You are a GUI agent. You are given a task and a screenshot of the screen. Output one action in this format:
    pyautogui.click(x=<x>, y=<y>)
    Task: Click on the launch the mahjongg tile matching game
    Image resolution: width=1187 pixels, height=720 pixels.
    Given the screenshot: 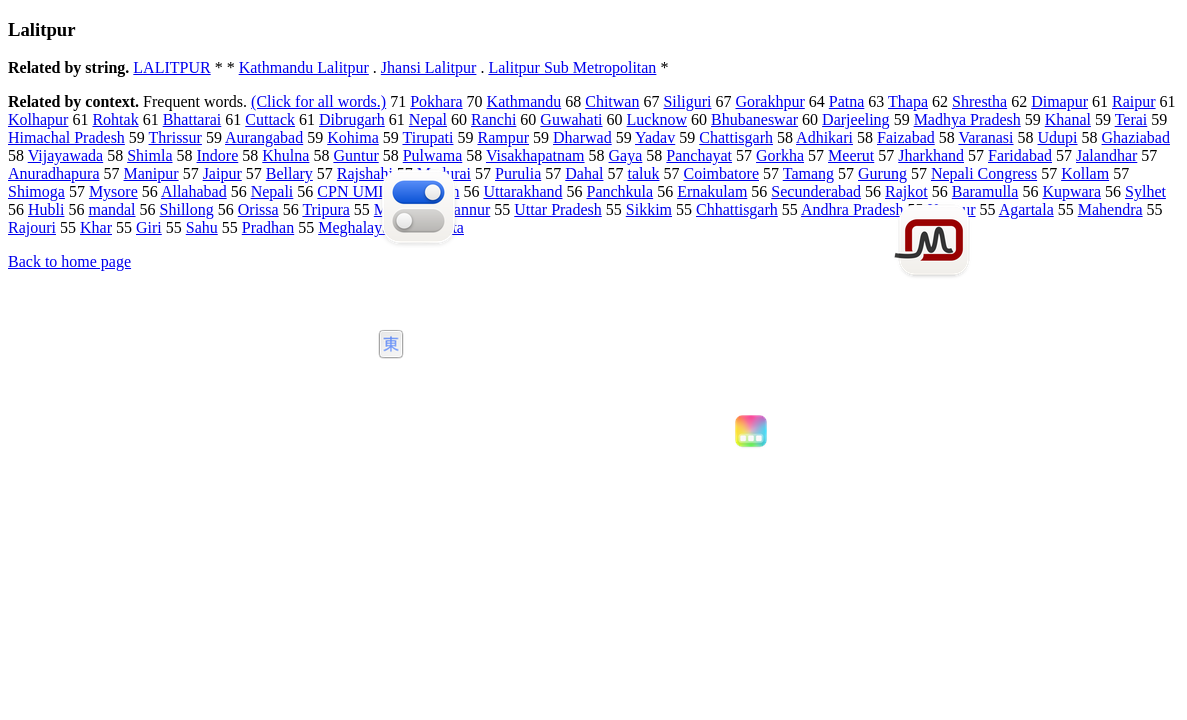 What is the action you would take?
    pyautogui.click(x=391, y=344)
    